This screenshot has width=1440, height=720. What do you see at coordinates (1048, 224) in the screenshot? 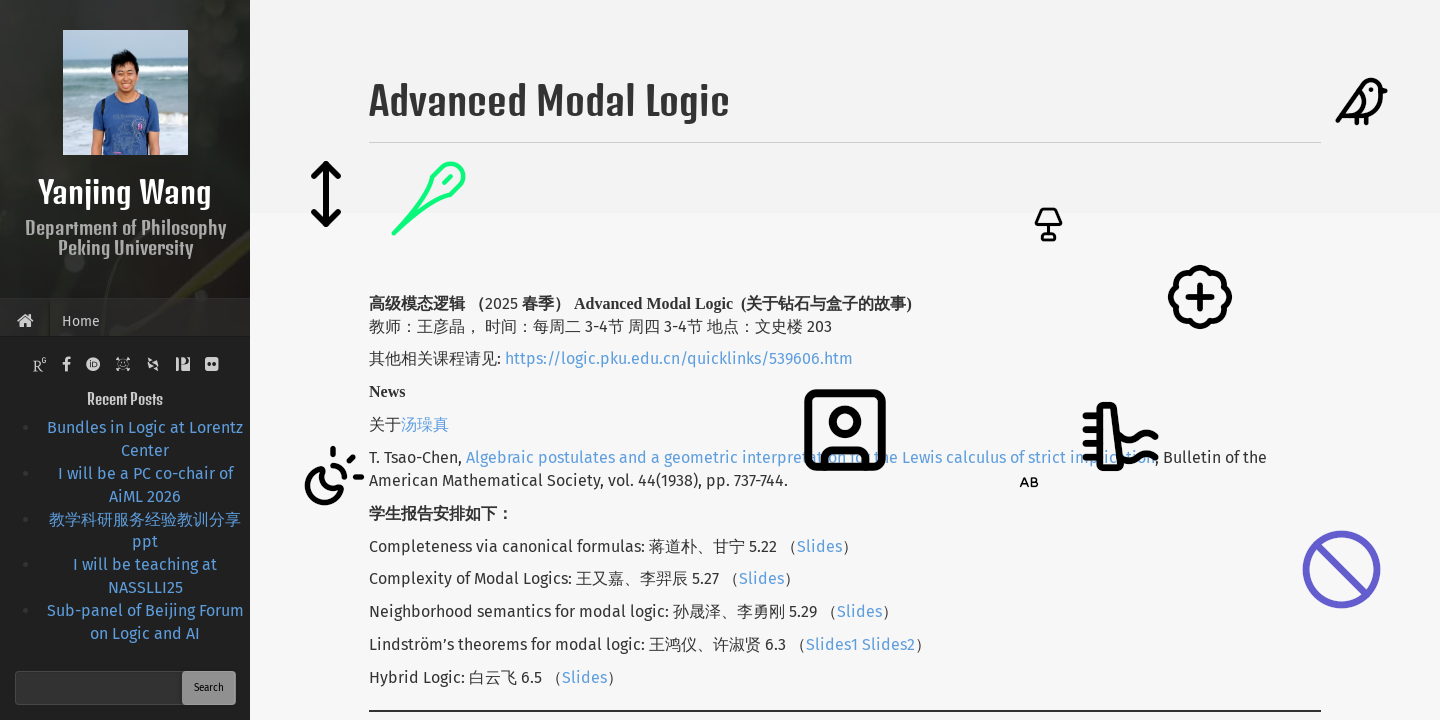
I see `toggle desk lamp or lighting` at bounding box center [1048, 224].